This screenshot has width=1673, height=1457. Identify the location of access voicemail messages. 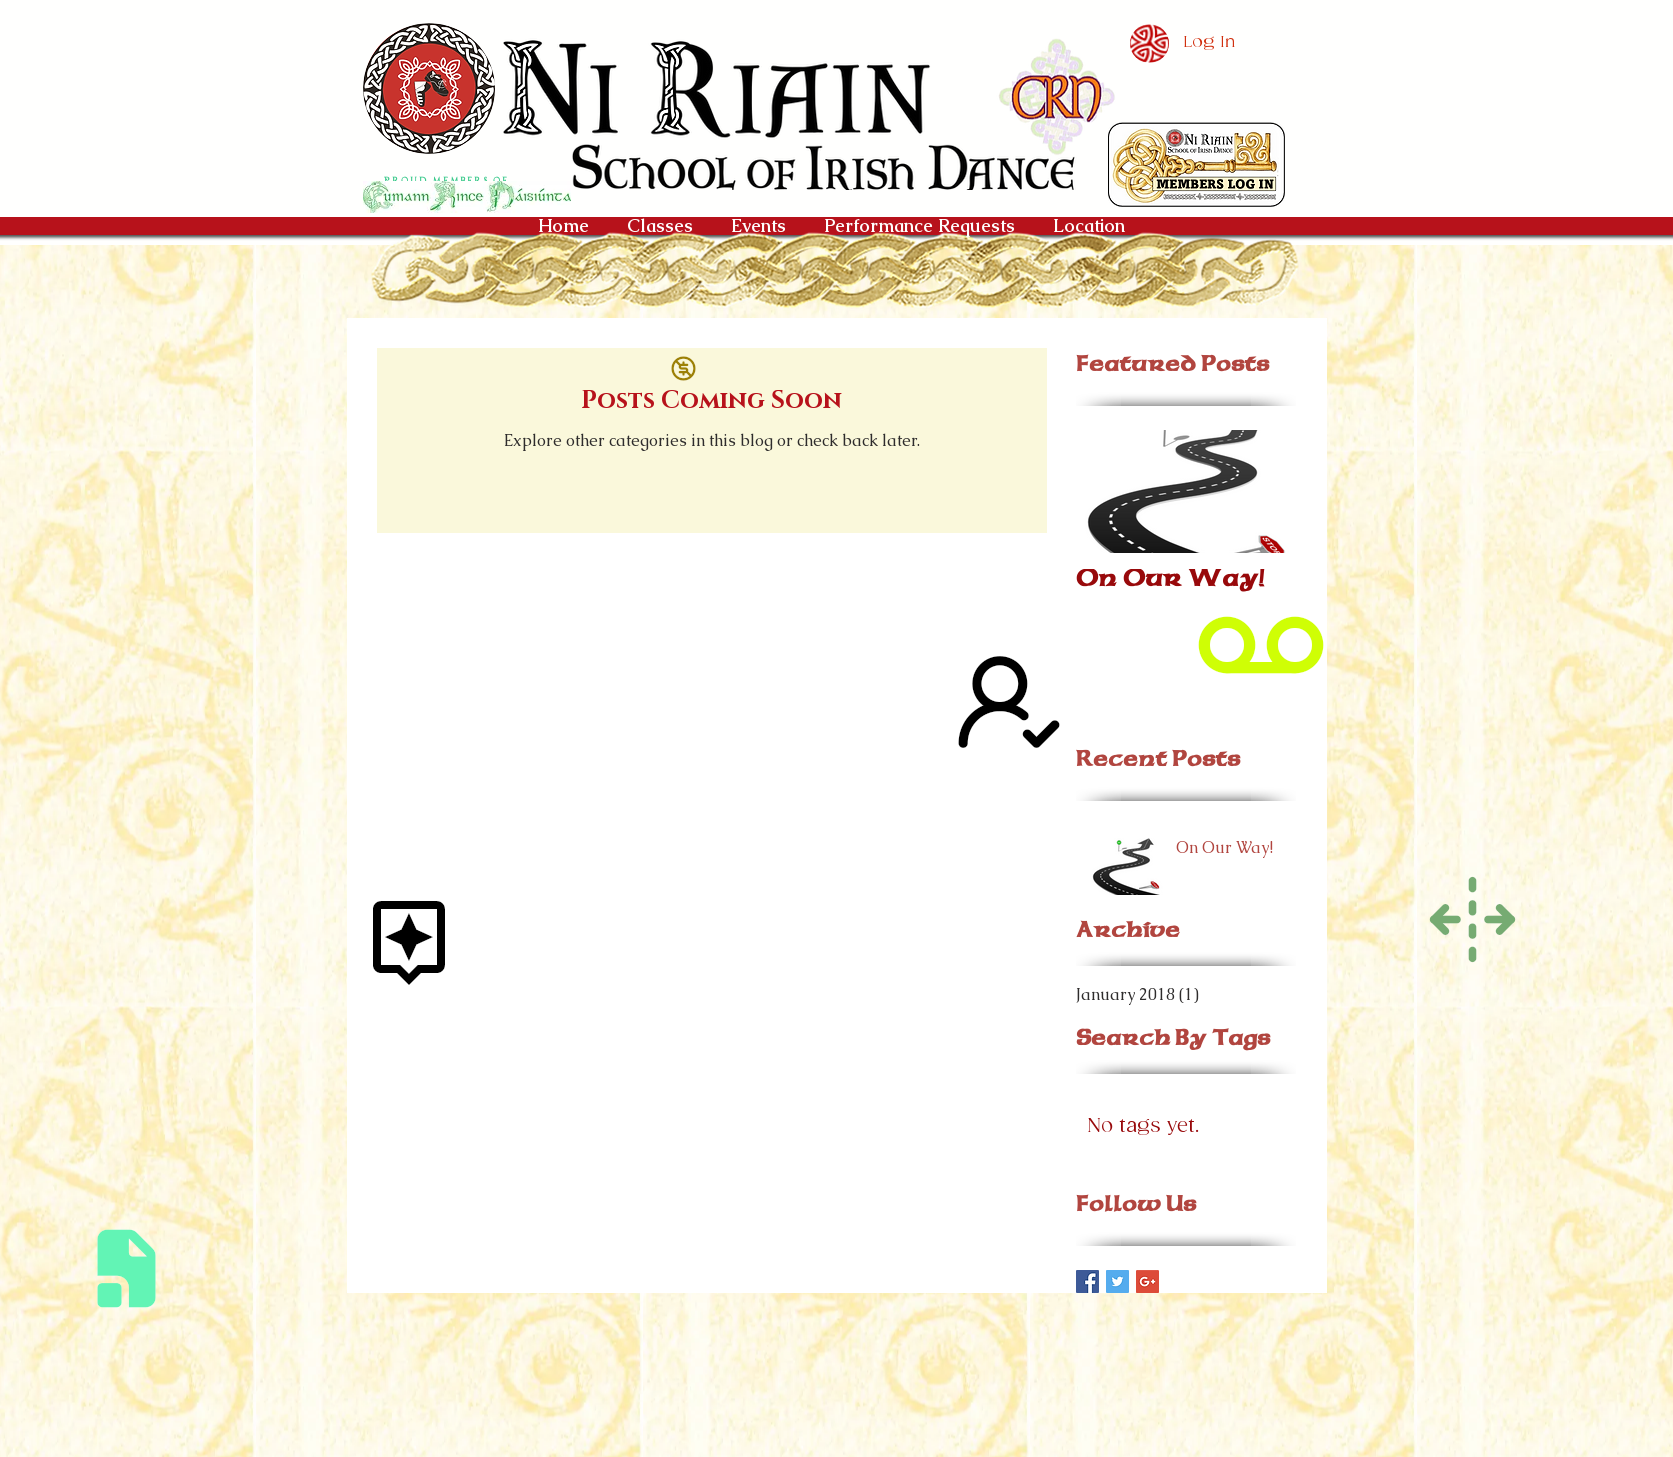
(1261, 645).